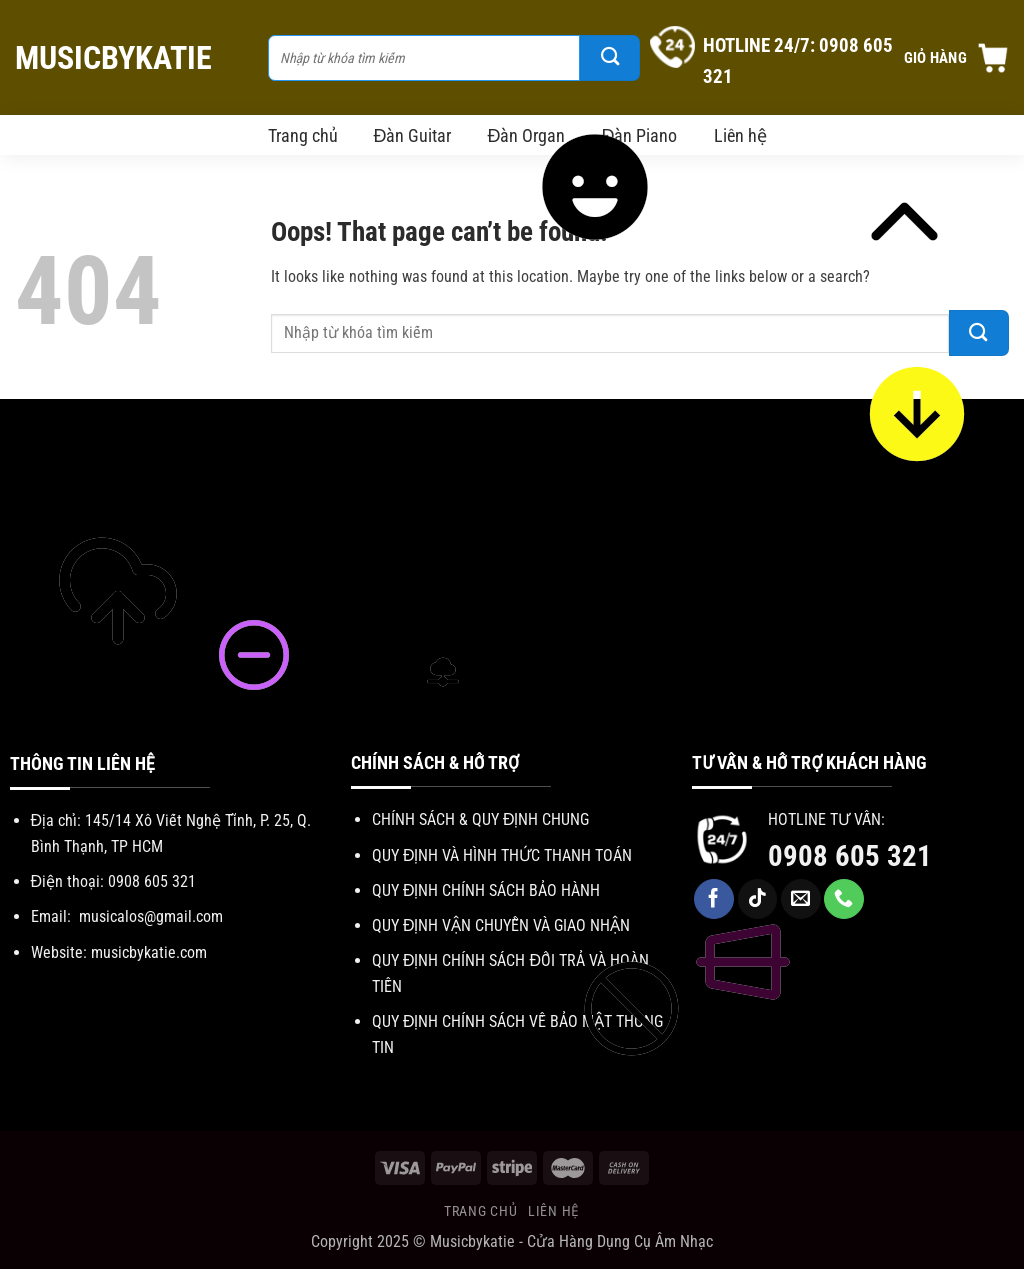 The width and height of the screenshot is (1024, 1269). What do you see at coordinates (917, 414) in the screenshot?
I see `download a file or content` at bounding box center [917, 414].